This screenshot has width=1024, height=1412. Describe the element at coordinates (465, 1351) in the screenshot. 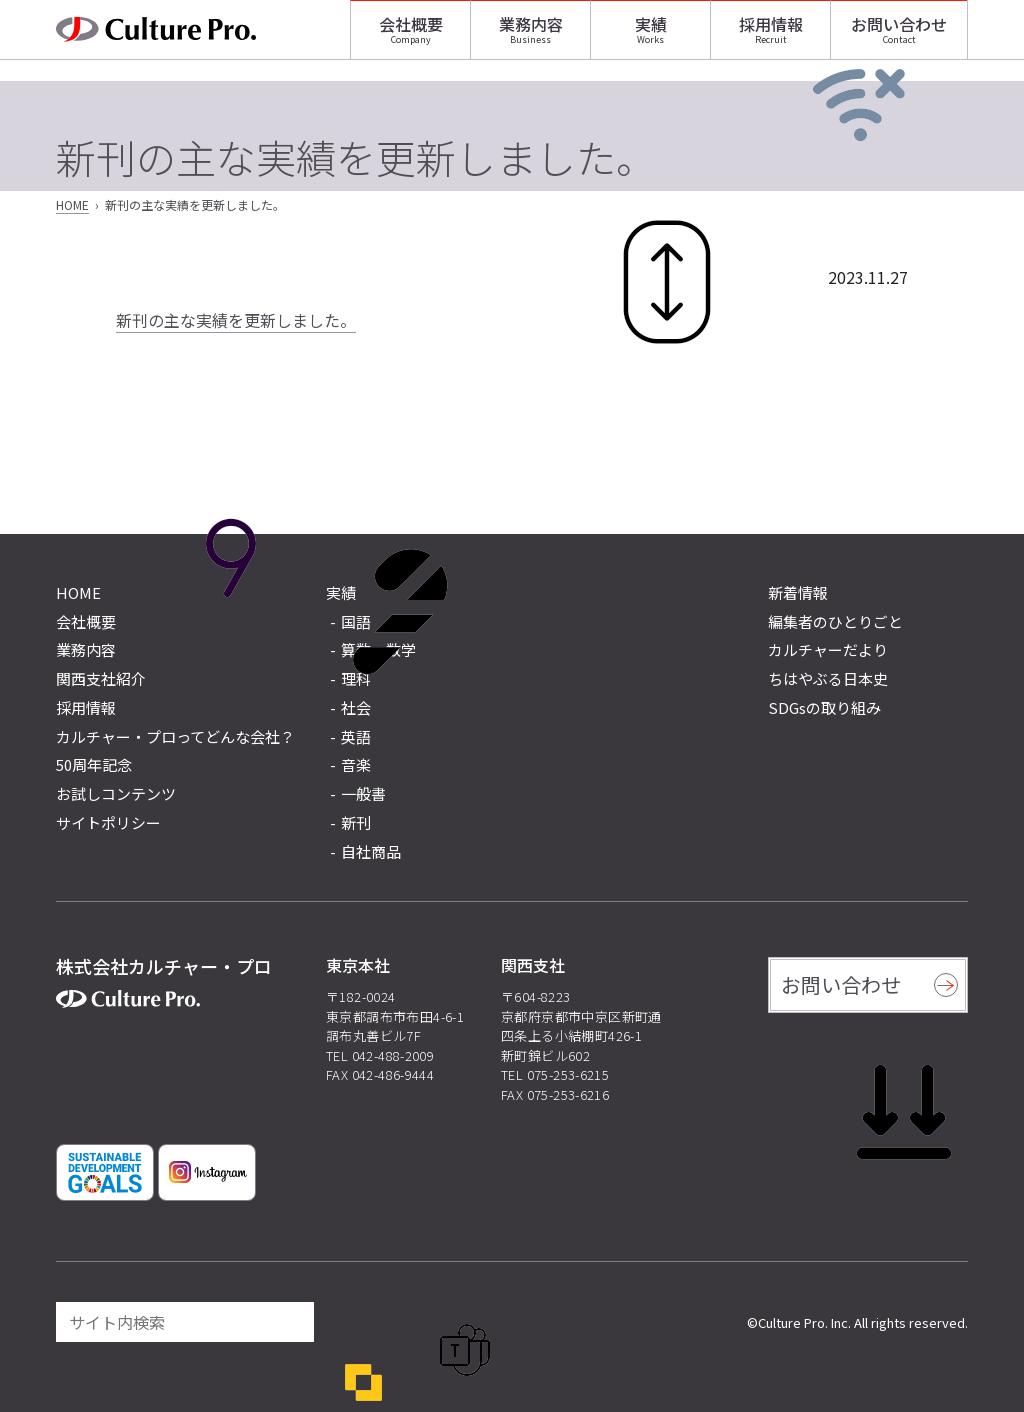

I see `open Microsoft Teams` at that location.